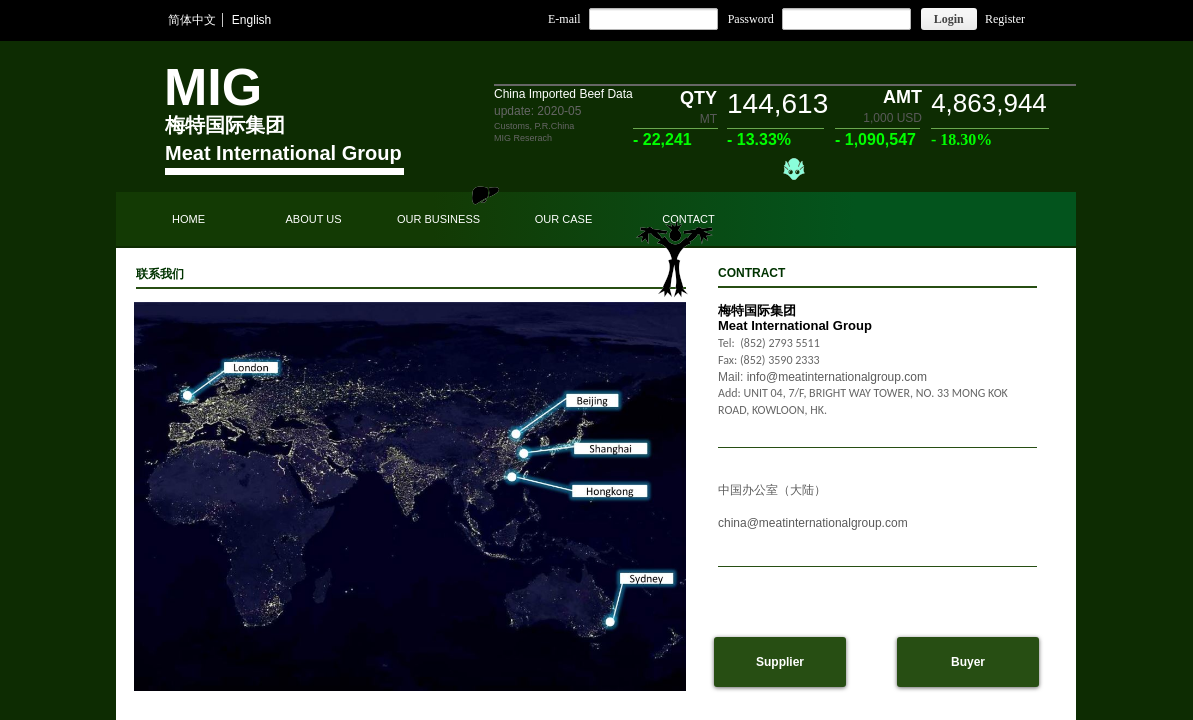 The height and width of the screenshot is (720, 1193). Describe the element at coordinates (675, 258) in the screenshot. I see `indicates a farm or agricultural game section` at that location.